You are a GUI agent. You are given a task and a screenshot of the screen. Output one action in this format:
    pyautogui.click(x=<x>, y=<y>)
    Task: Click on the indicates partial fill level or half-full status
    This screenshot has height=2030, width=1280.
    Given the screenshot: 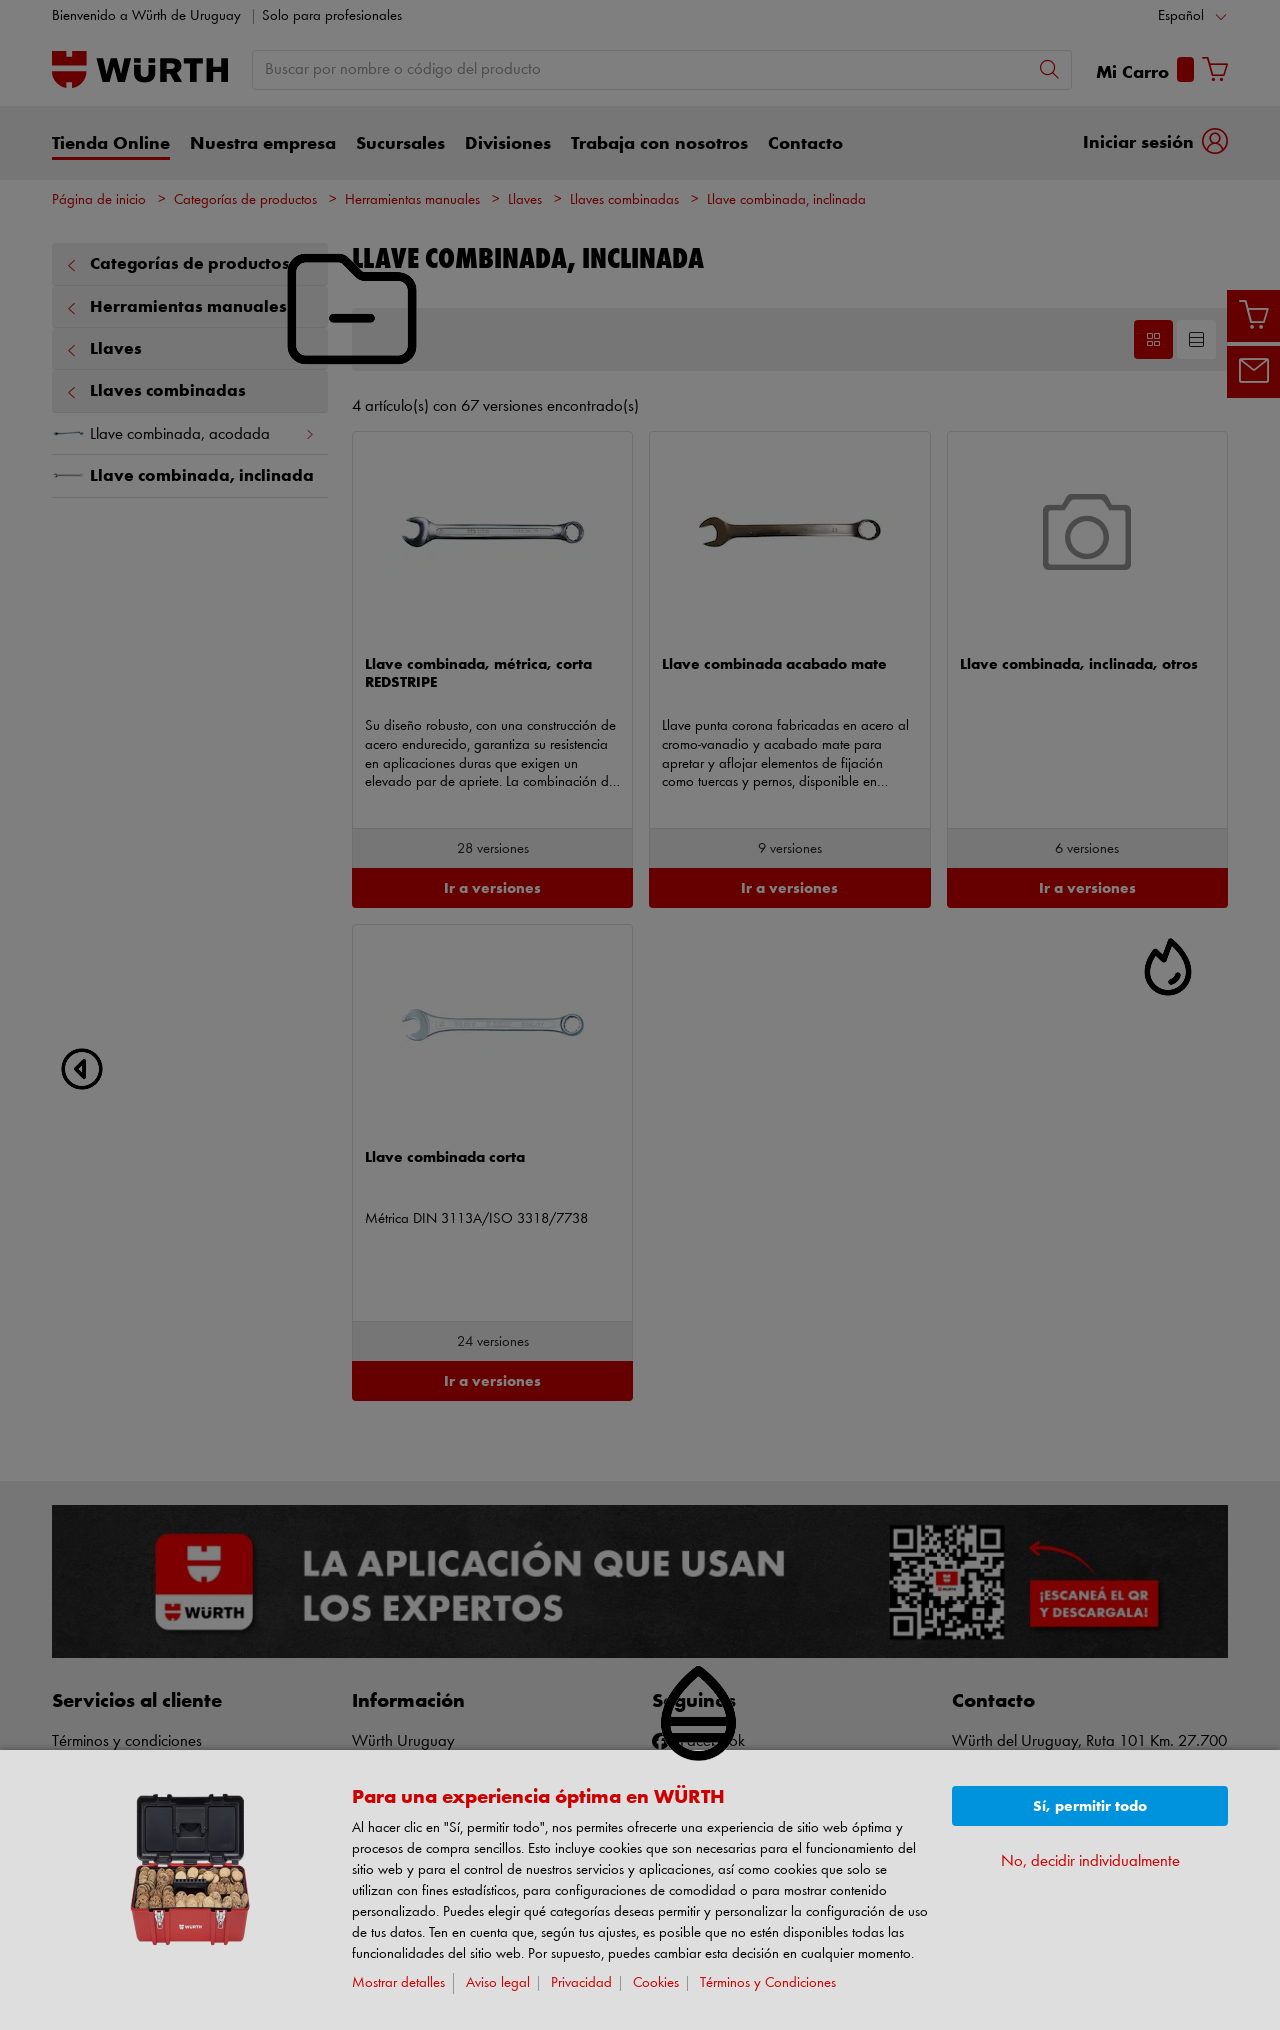 What is the action you would take?
    pyautogui.click(x=698, y=1716)
    